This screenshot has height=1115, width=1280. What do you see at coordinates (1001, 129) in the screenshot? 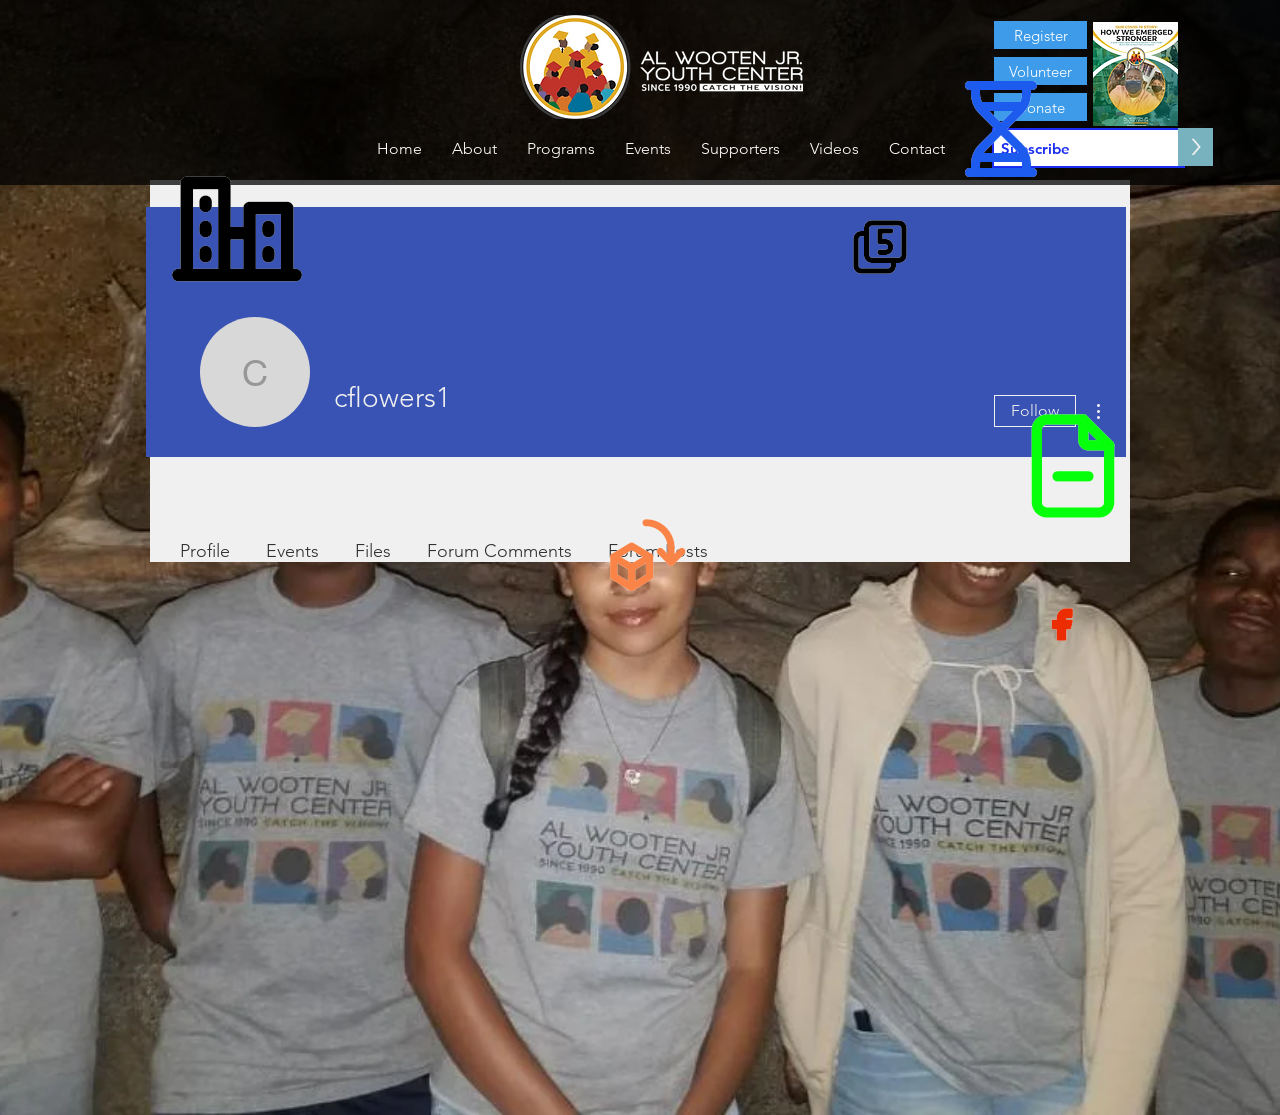
I see `indicates a process is in progress` at bounding box center [1001, 129].